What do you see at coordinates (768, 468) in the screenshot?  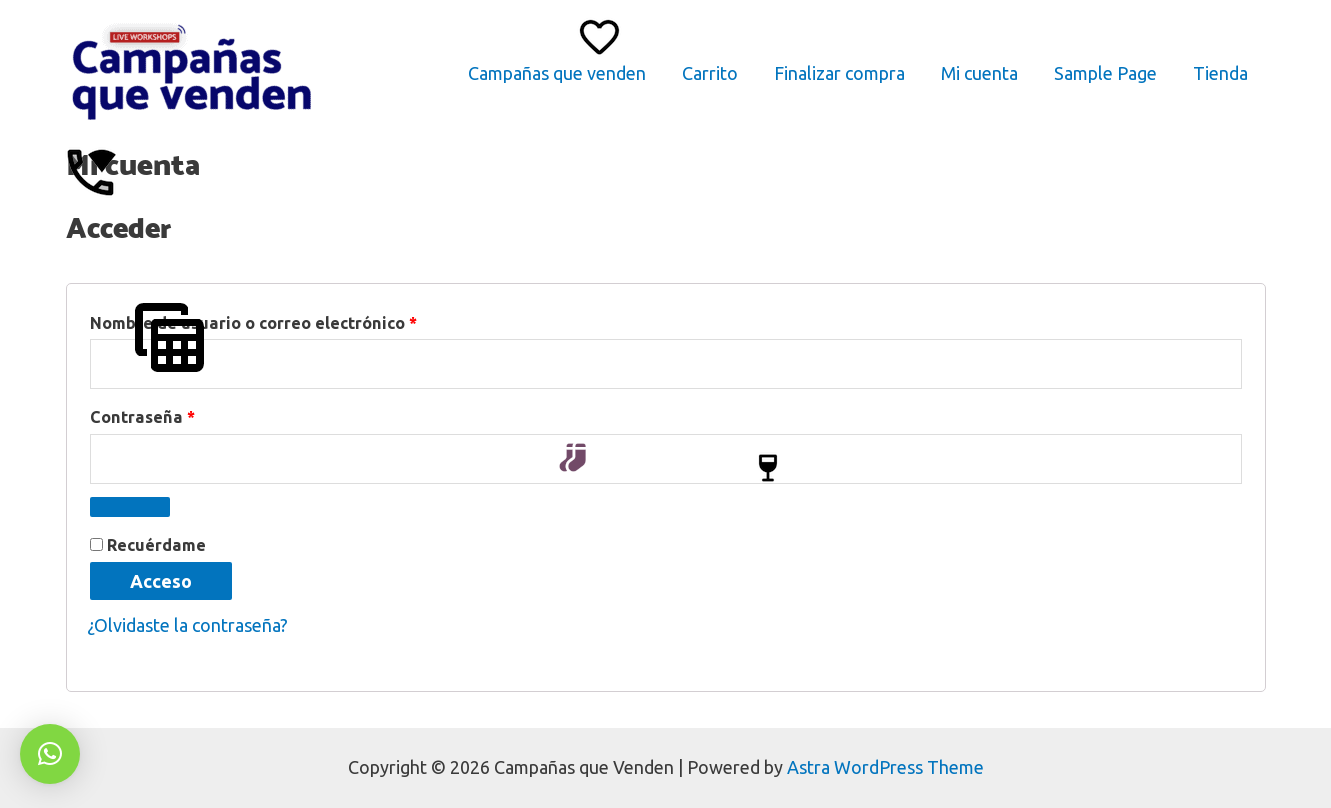 I see `find nearby wine bars or restaurants` at bounding box center [768, 468].